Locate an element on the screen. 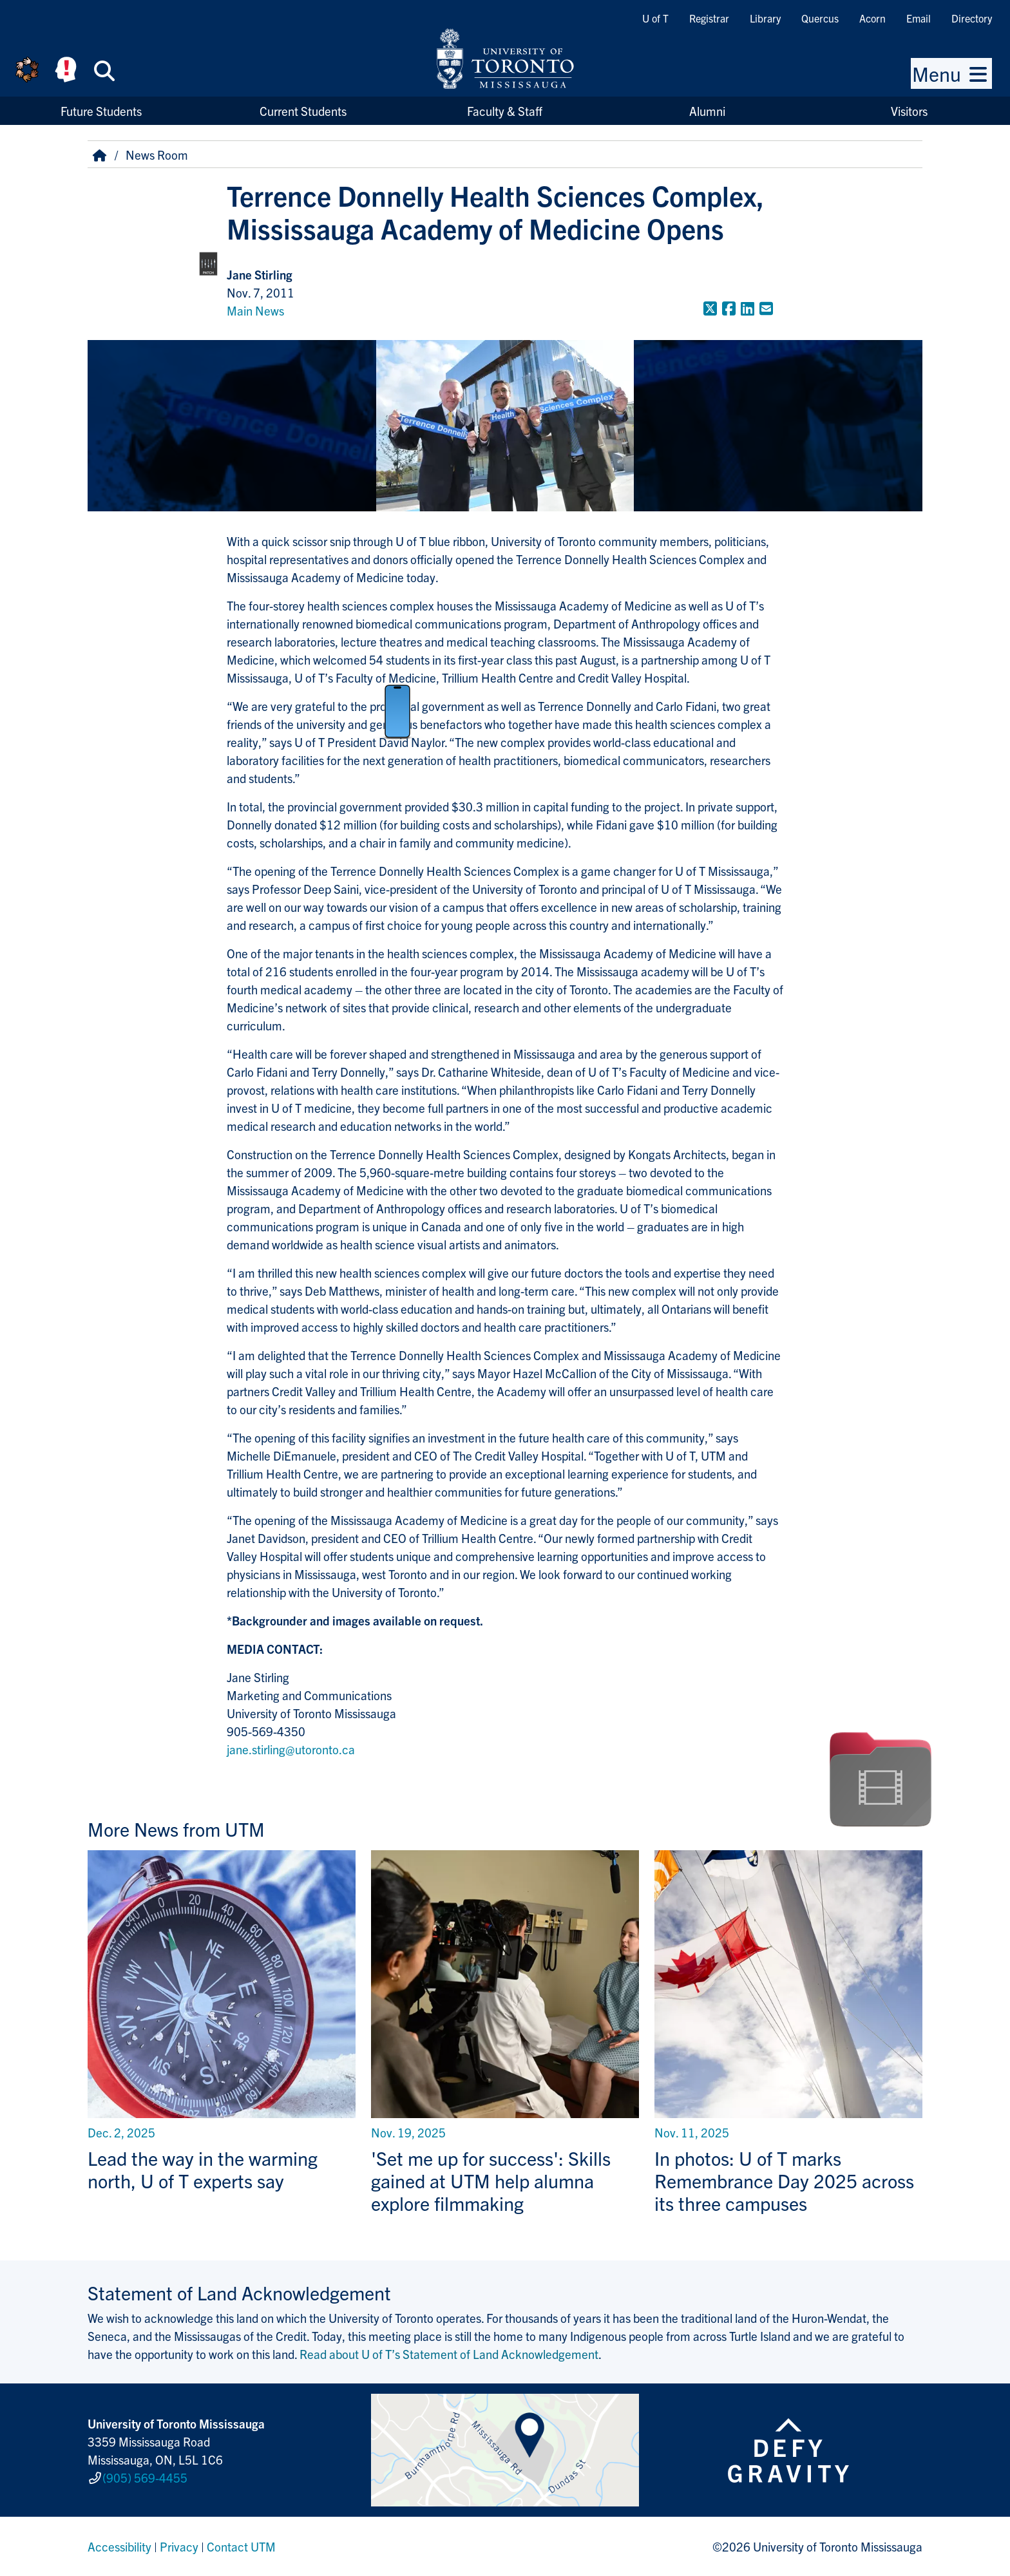  open patch settings in GarageBand is located at coordinates (208, 264).